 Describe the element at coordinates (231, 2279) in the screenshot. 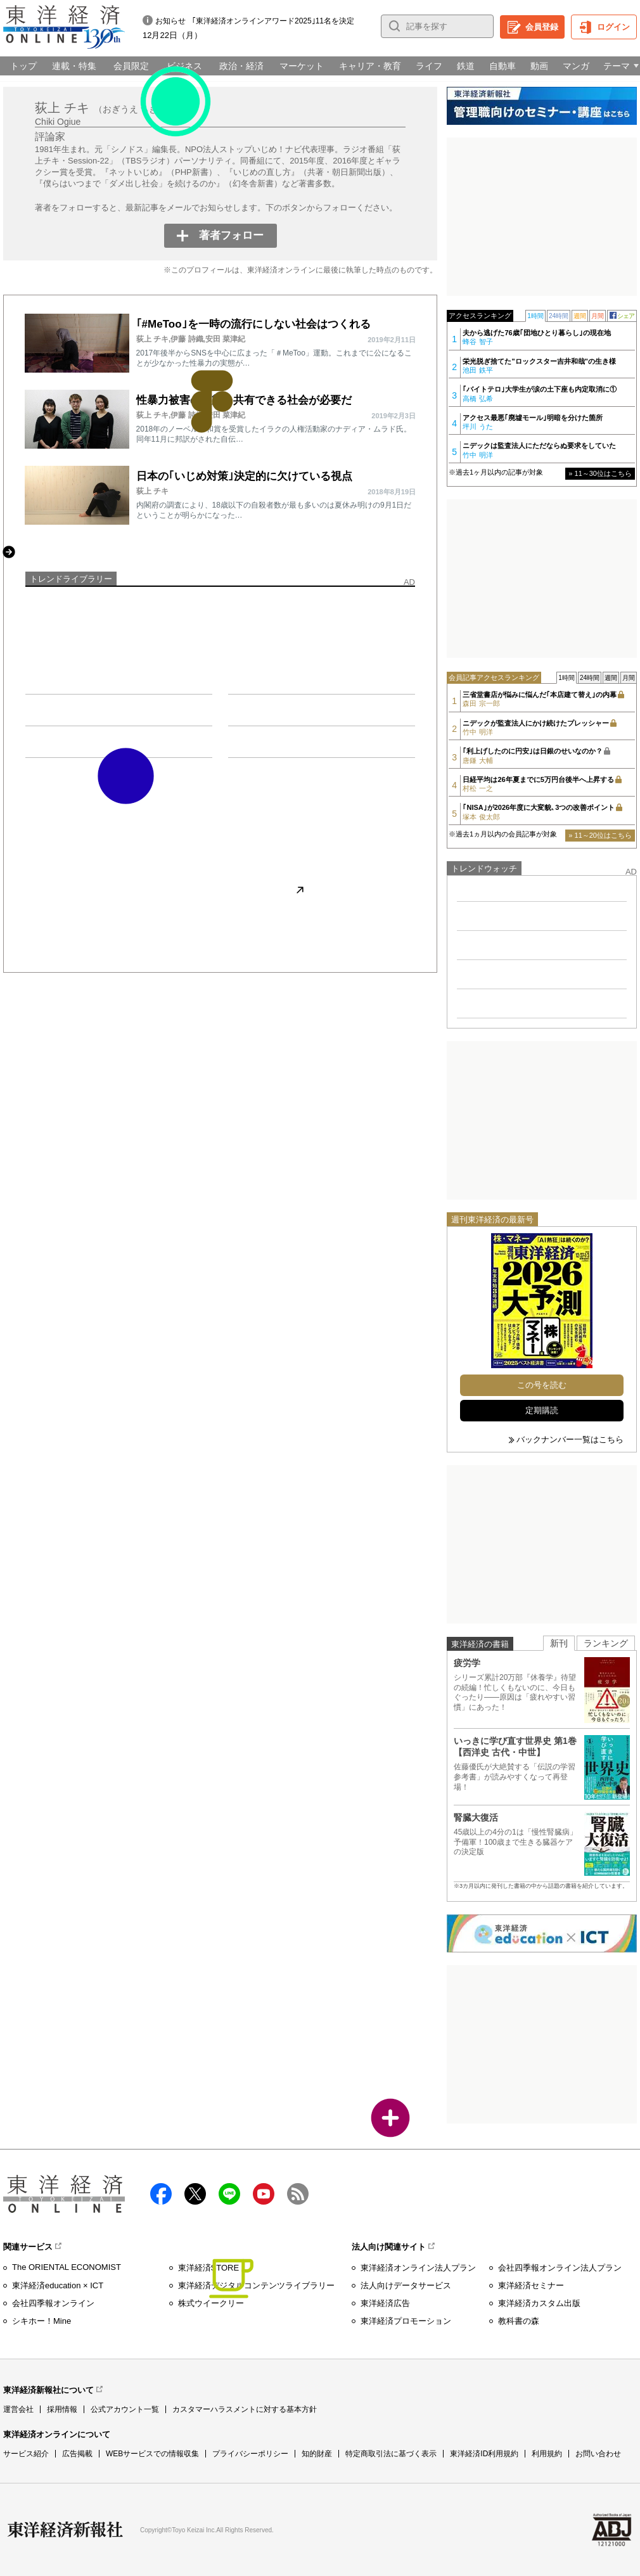

I see `find nearby coffee shops or cafes` at that location.